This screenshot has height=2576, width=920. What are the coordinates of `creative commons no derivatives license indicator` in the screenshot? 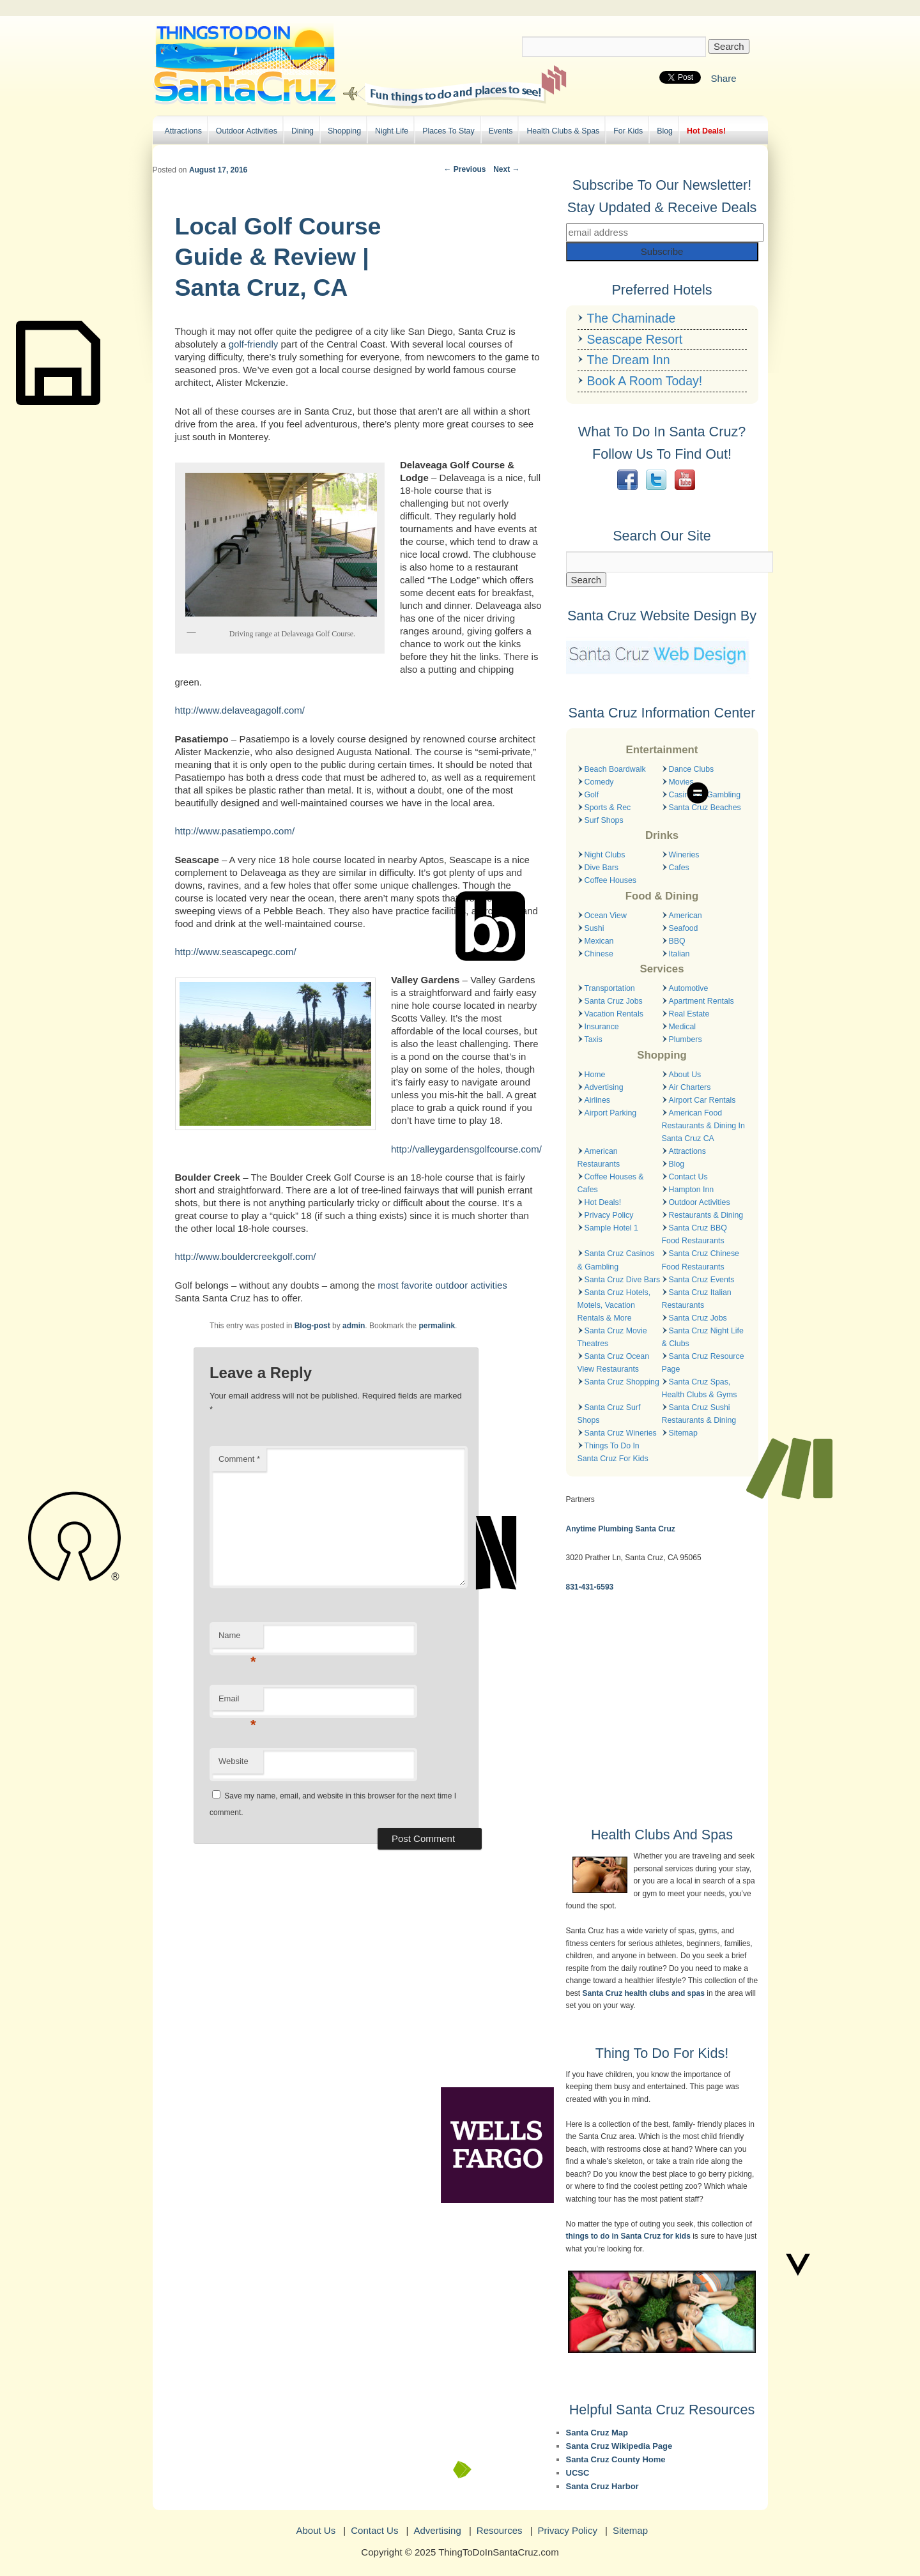 It's located at (698, 793).